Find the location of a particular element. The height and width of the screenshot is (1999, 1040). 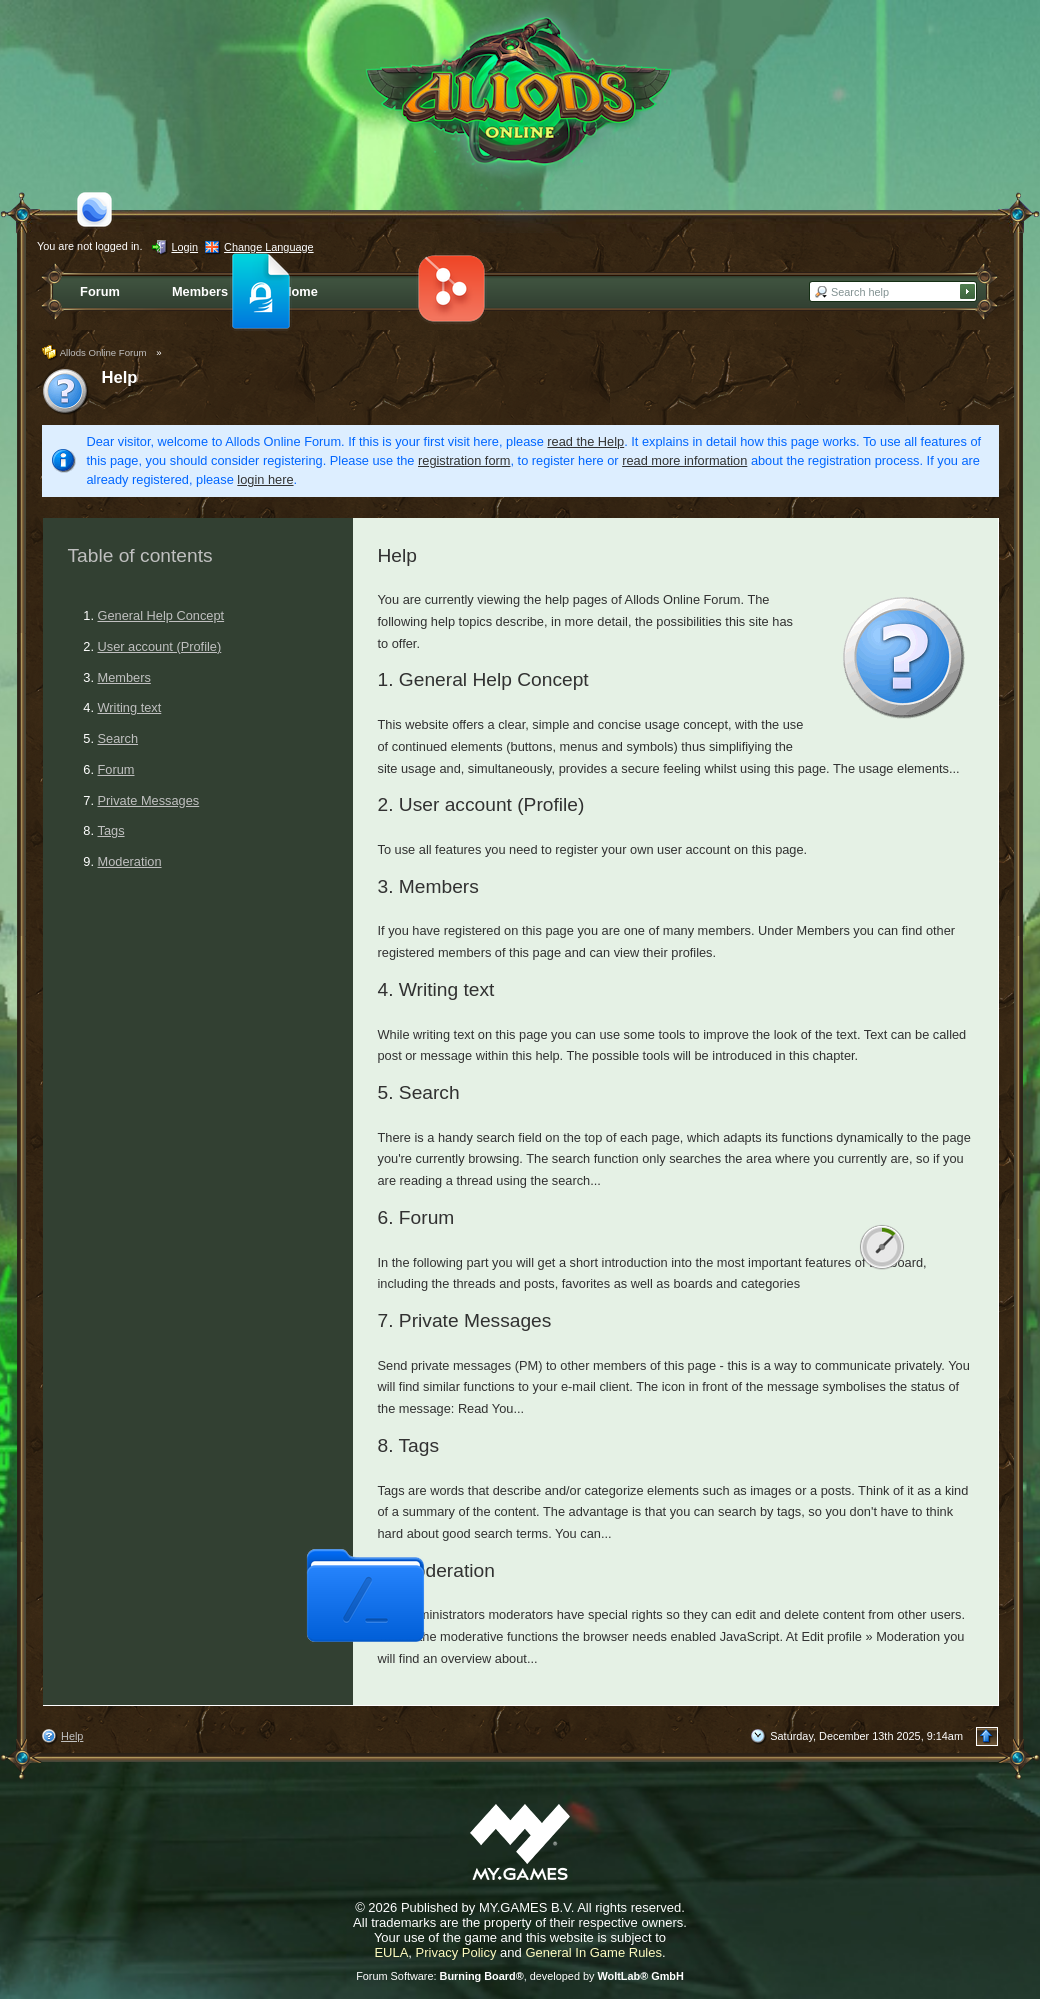

open git version control application is located at coordinates (451, 288).